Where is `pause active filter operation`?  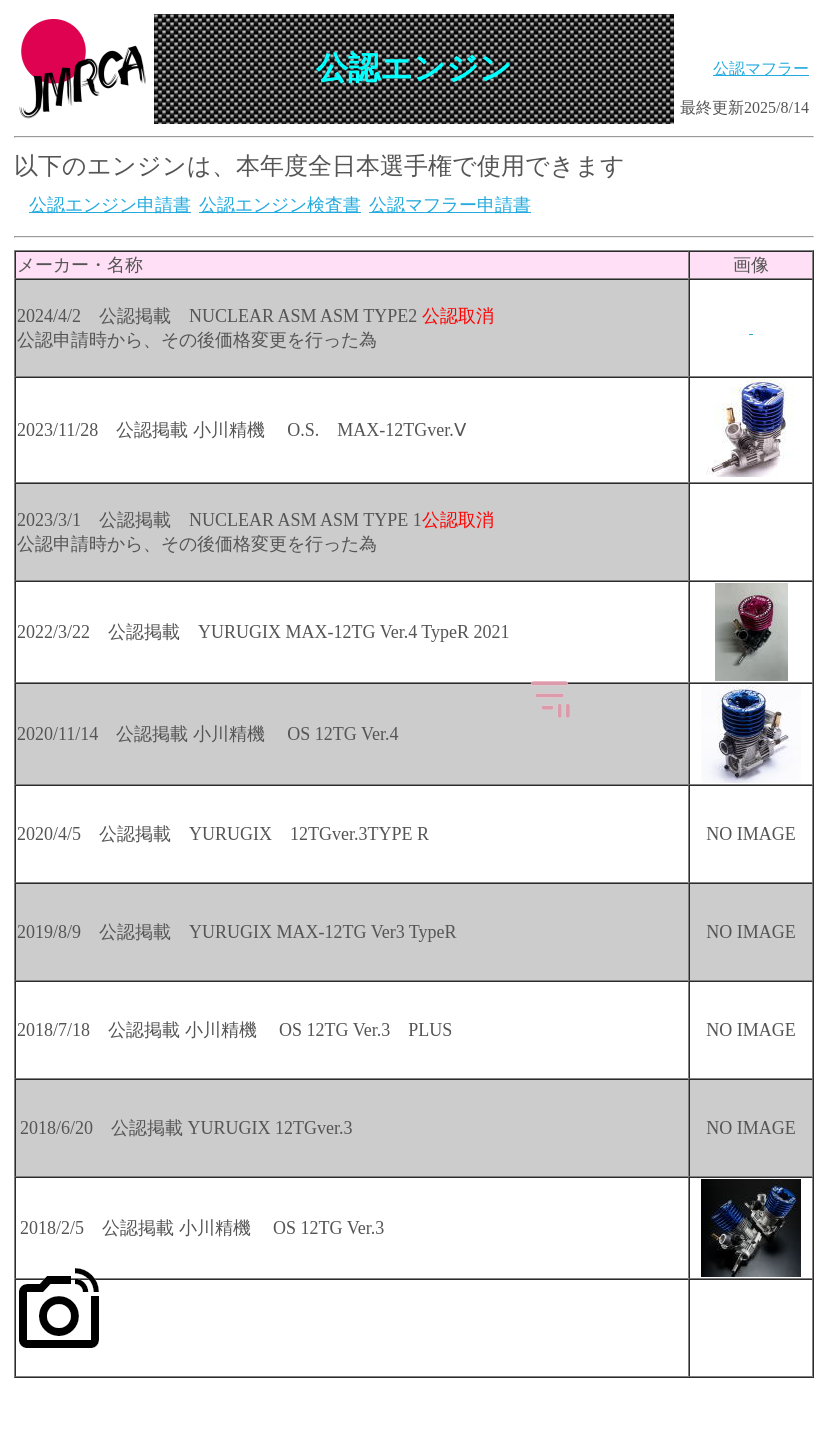
pause active filter operation is located at coordinates (549, 695).